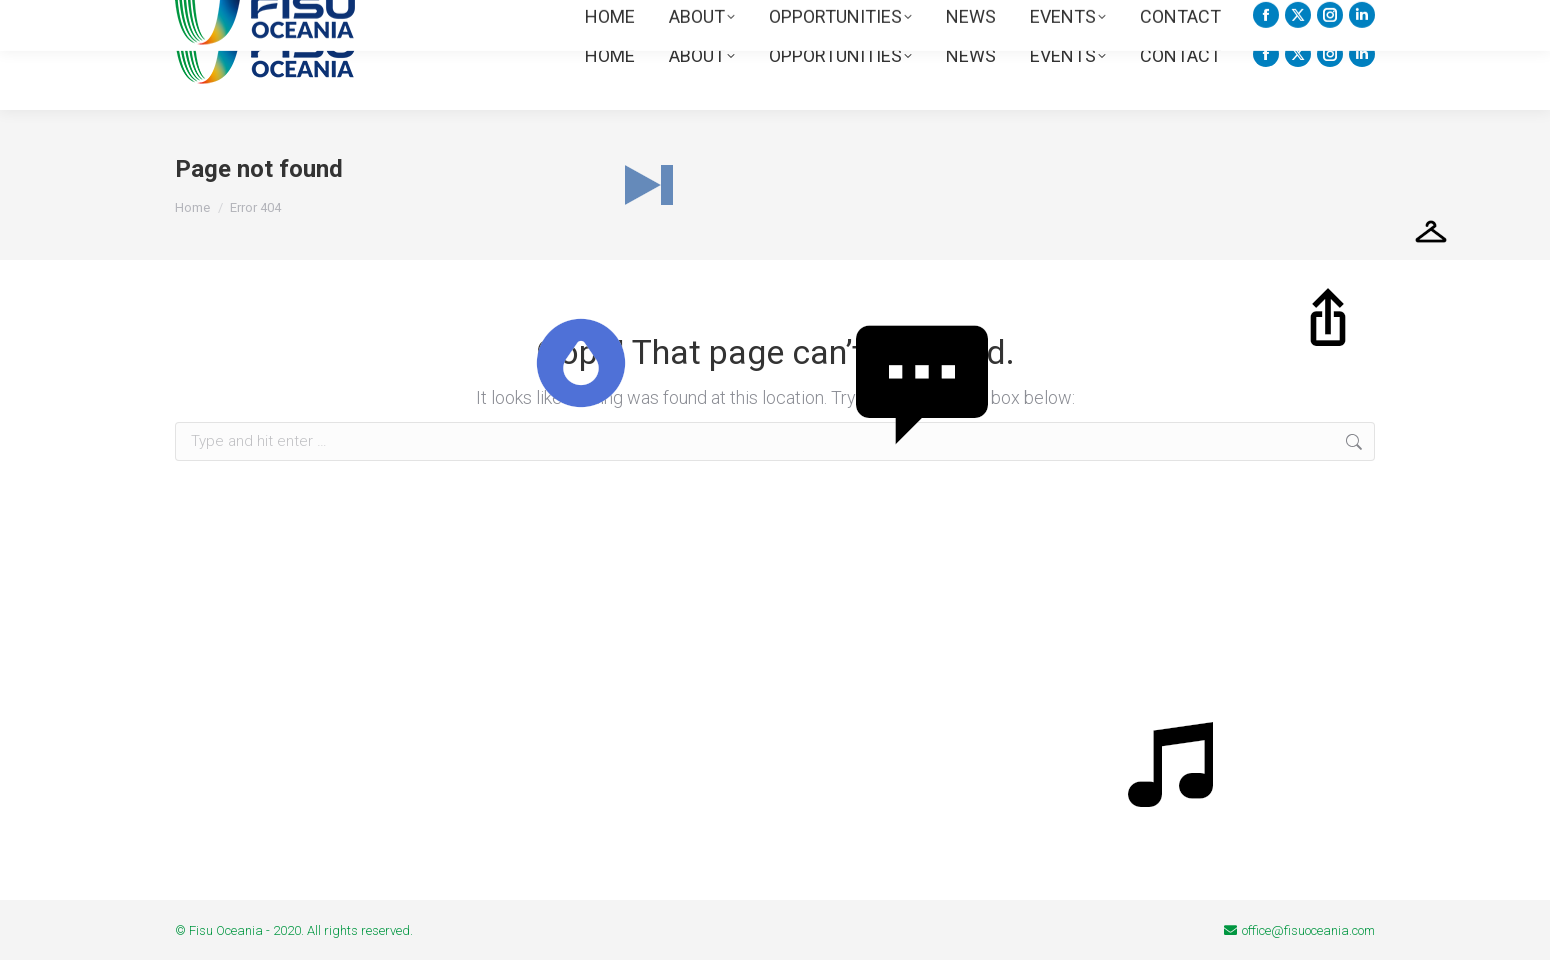 The image size is (1550, 960). Describe the element at coordinates (1431, 233) in the screenshot. I see `access your wardrobe or closet` at that location.